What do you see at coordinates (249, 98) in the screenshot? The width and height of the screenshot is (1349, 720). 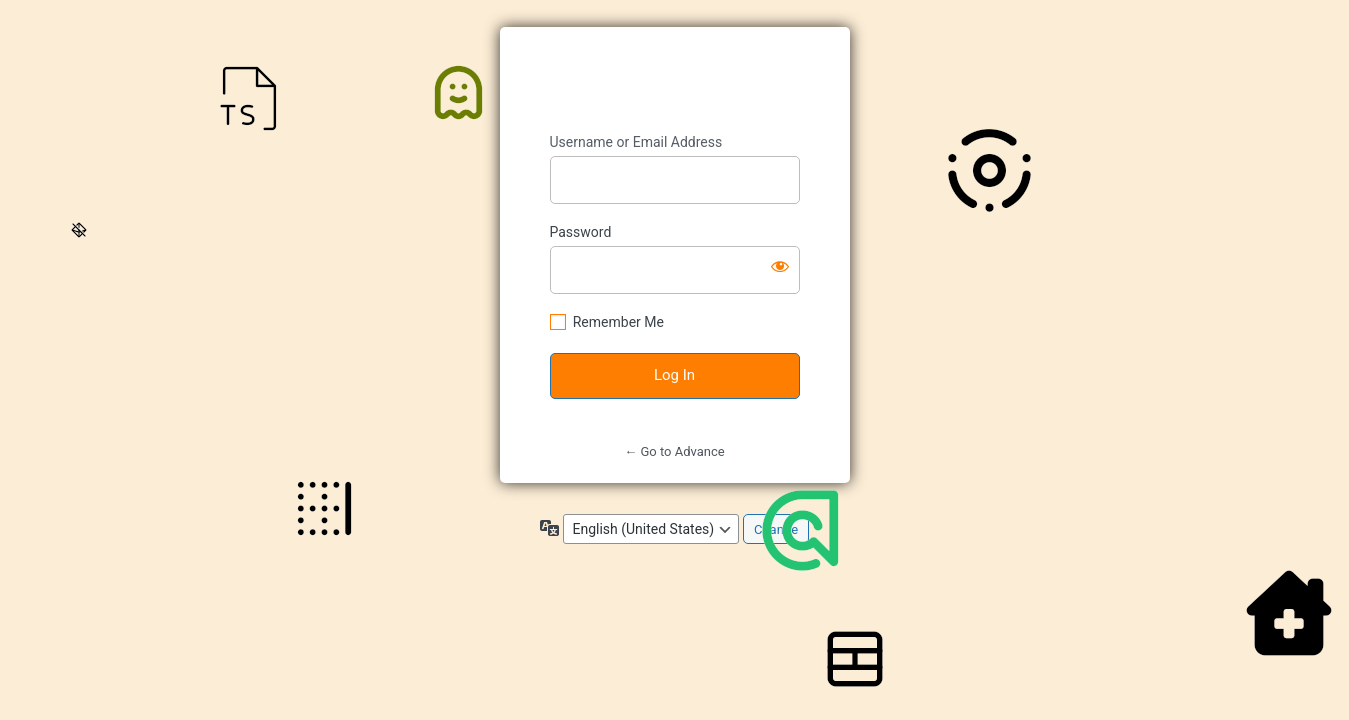 I see `open a TypeScript file` at bounding box center [249, 98].